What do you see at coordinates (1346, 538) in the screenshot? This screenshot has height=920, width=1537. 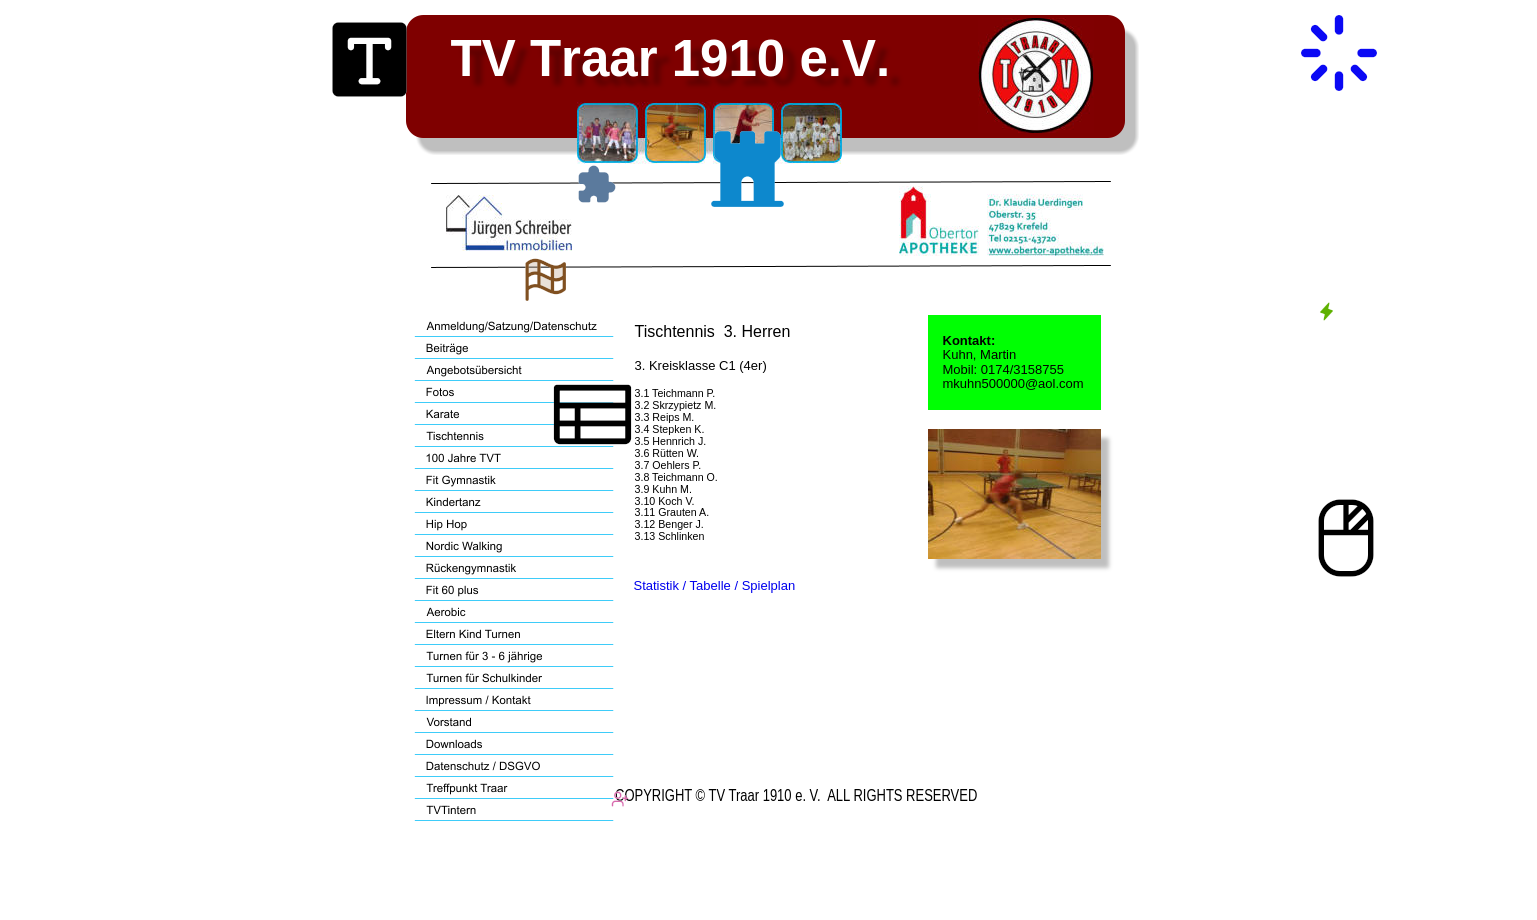 I see `right-click to open context menu` at bounding box center [1346, 538].